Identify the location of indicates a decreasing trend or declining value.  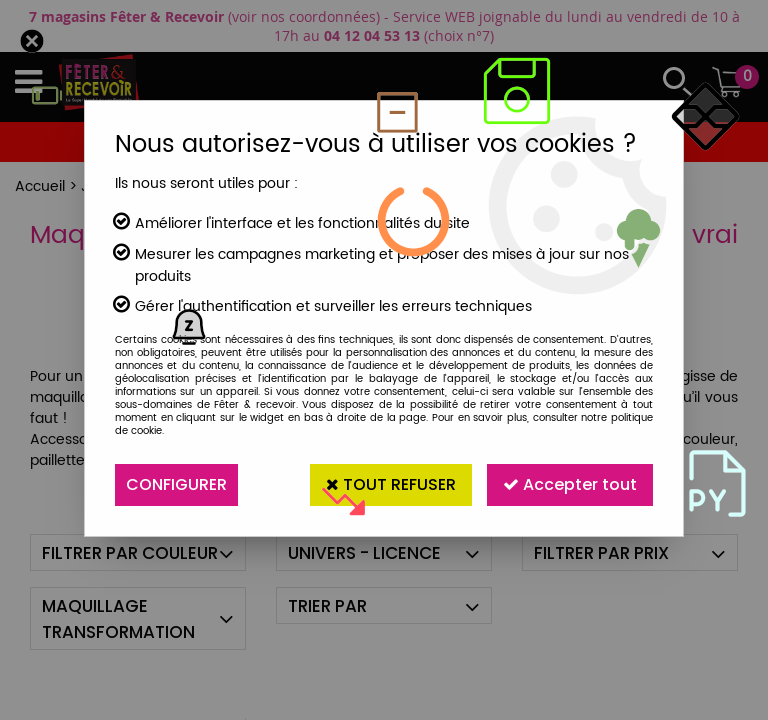
(343, 501).